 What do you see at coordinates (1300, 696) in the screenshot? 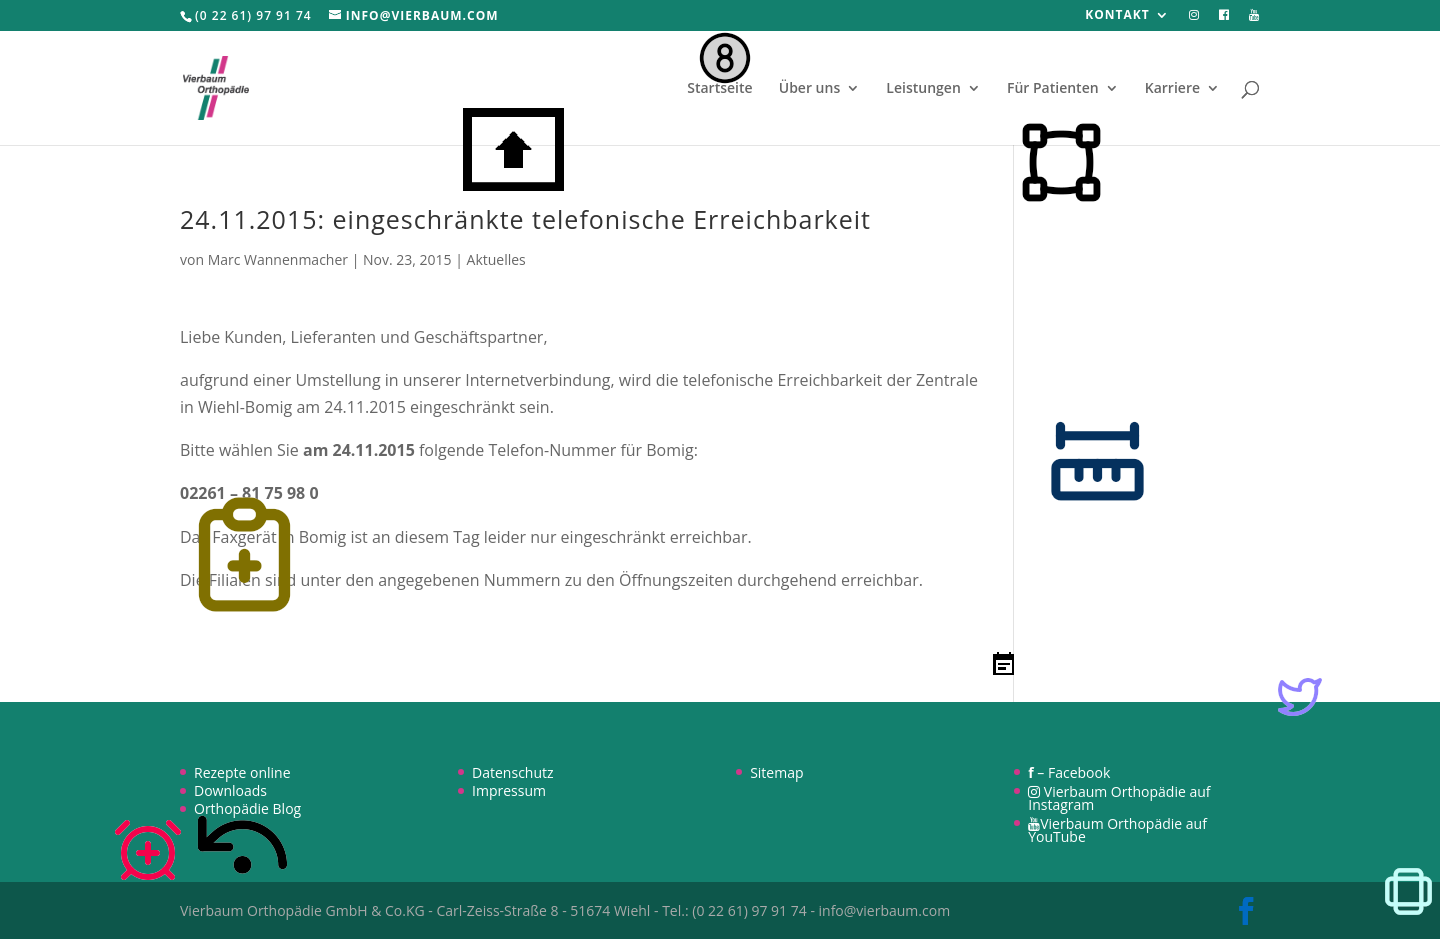
I see `open twitter` at bounding box center [1300, 696].